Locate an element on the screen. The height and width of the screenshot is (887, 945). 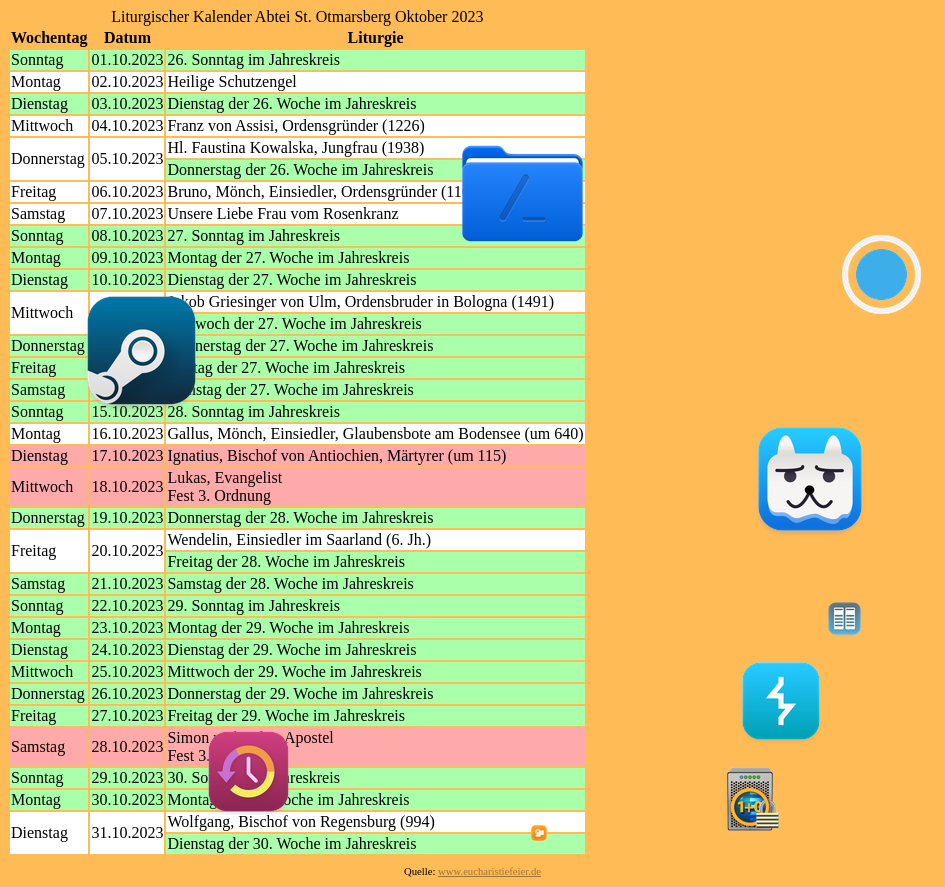
open pika backup to manage system backups is located at coordinates (248, 771).